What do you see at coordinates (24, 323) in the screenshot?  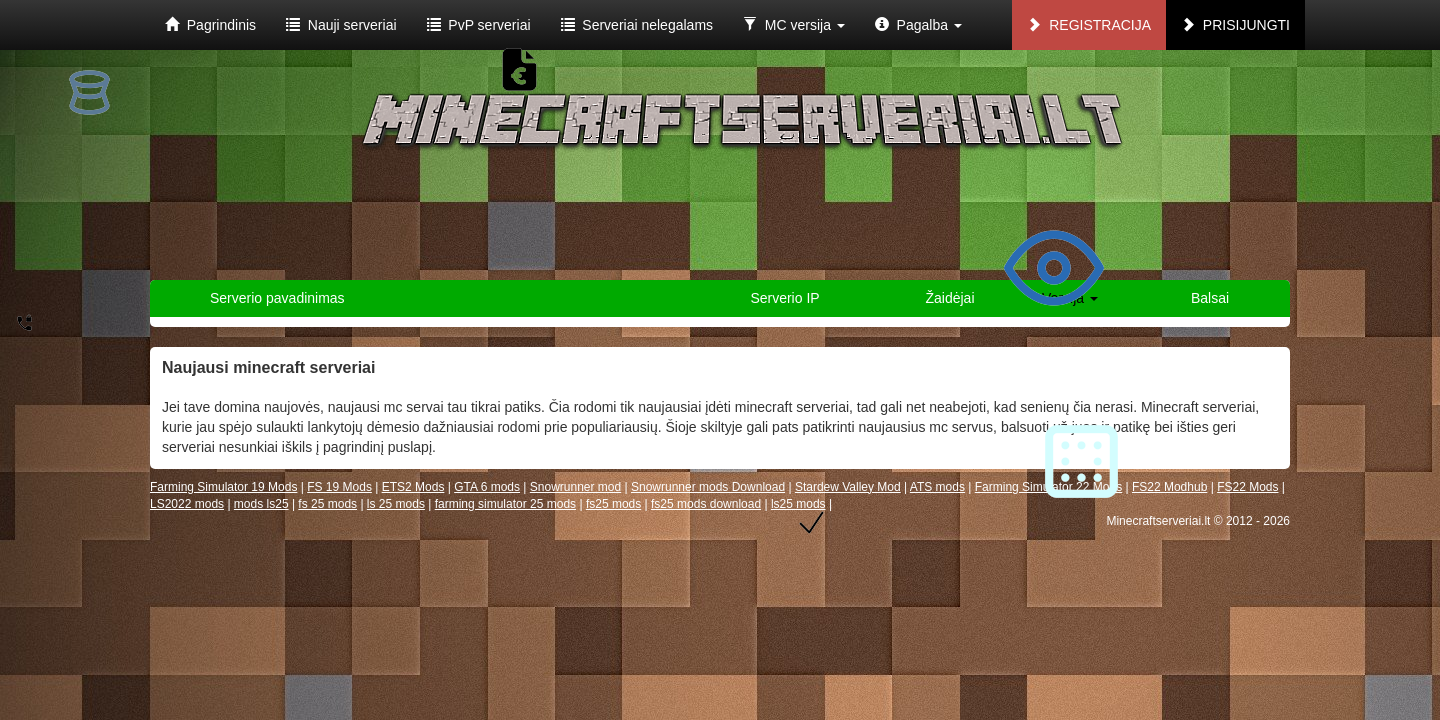 I see `indicates phone or call features are locked` at bounding box center [24, 323].